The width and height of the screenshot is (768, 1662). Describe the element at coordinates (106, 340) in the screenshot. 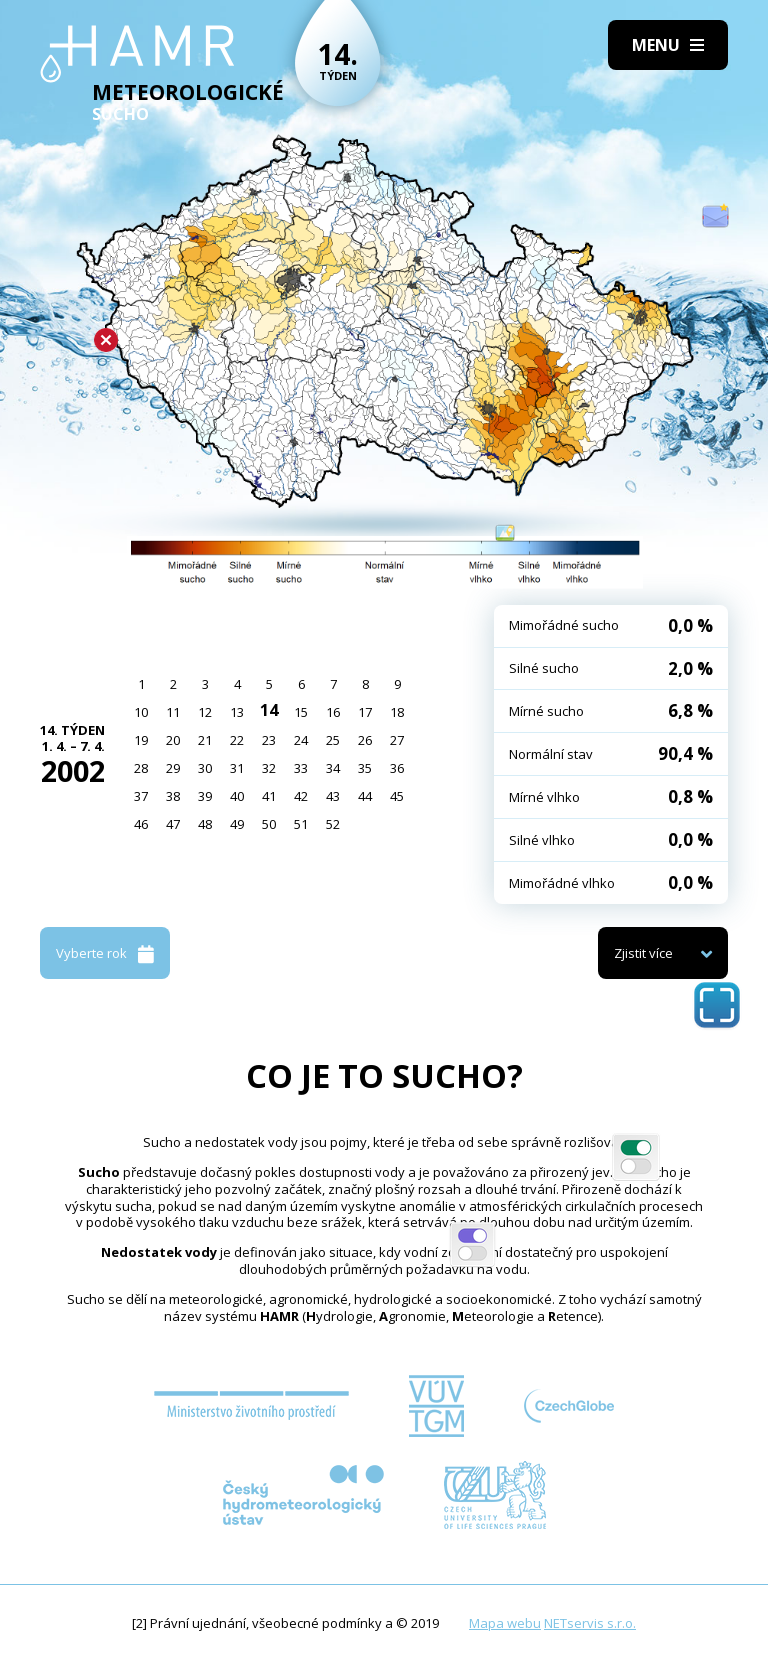

I see `close the current window or dialog` at that location.